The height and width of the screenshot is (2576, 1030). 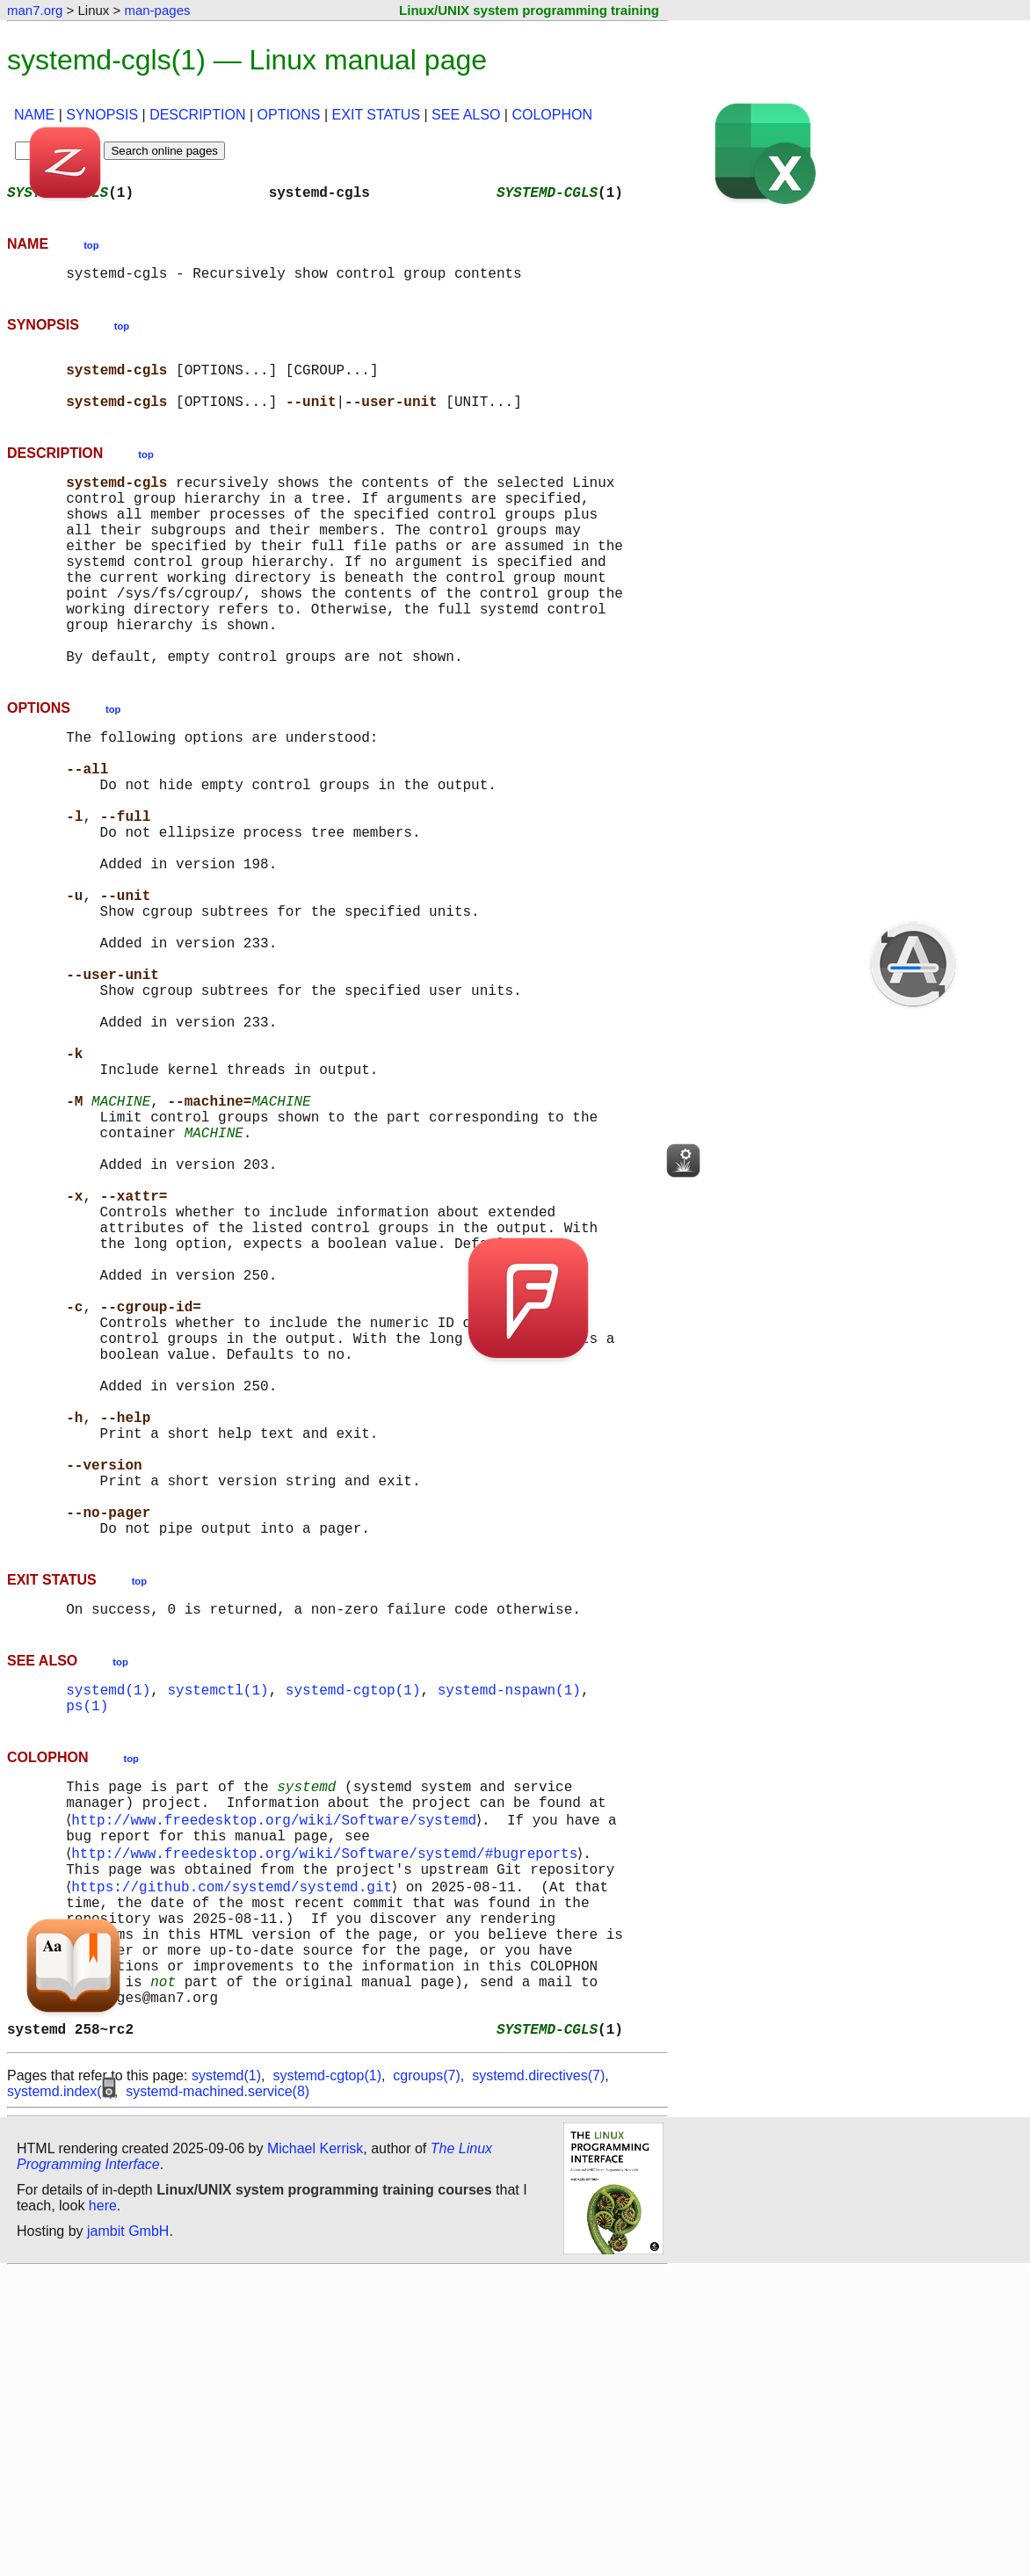 I want to click on open wicked engine editor, so click(x=683, y=1160).